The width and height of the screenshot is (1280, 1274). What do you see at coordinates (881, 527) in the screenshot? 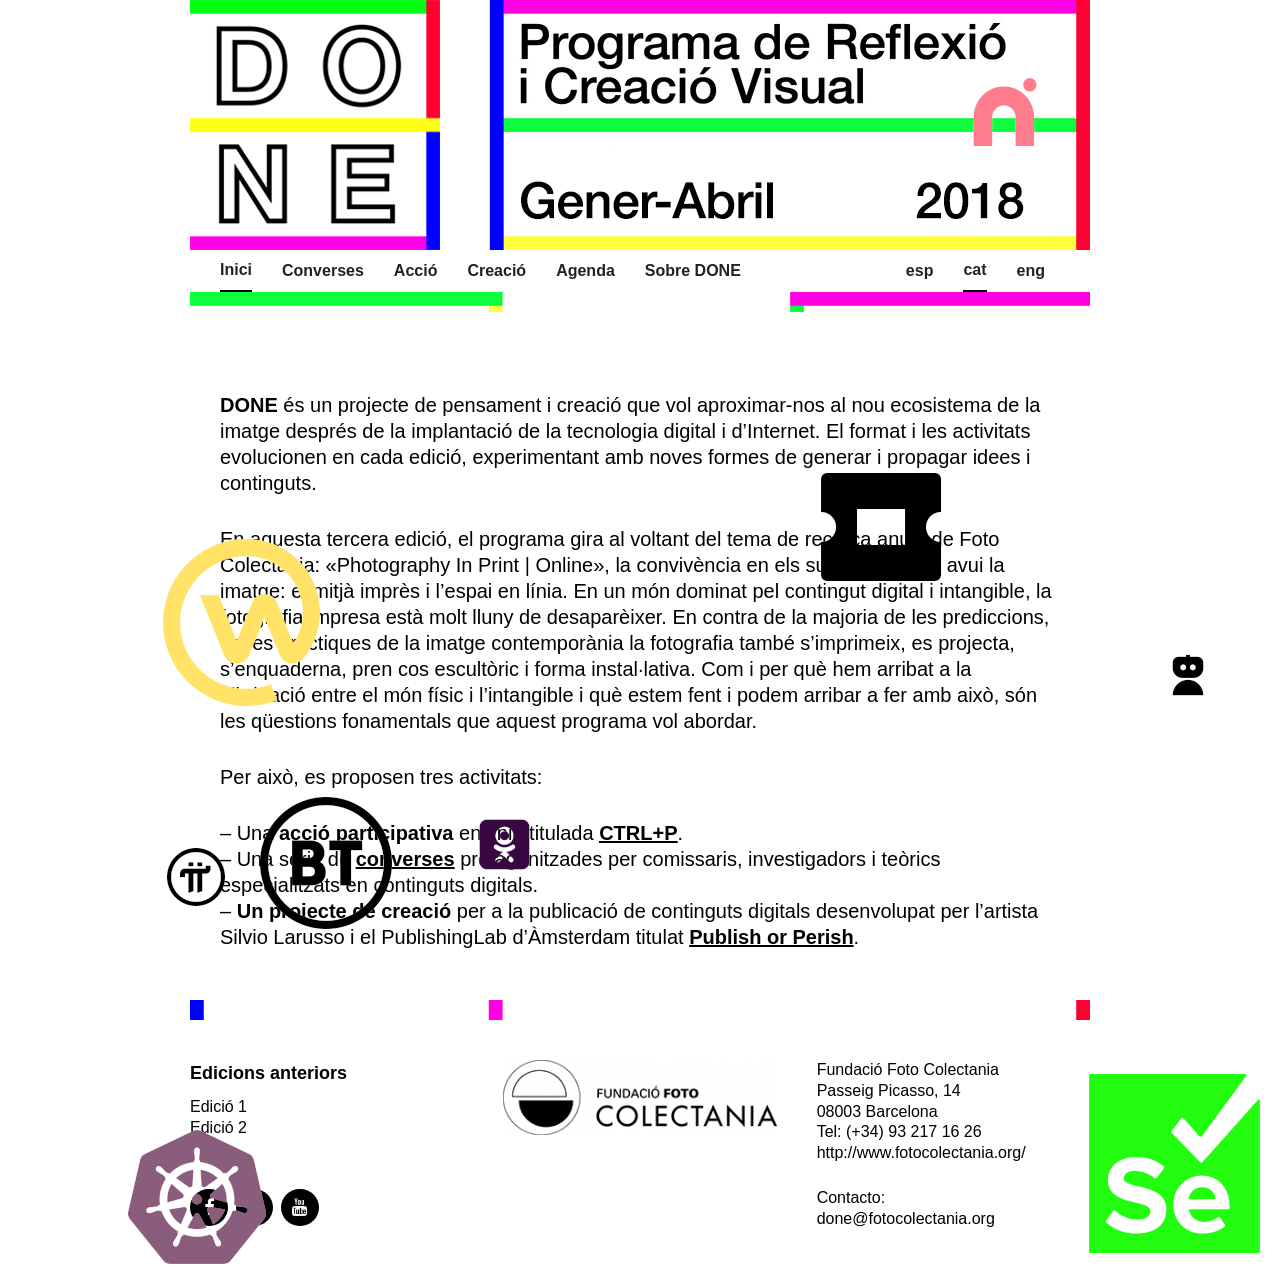
I see `view your tickets or passes` at bounding box center [881, 527].